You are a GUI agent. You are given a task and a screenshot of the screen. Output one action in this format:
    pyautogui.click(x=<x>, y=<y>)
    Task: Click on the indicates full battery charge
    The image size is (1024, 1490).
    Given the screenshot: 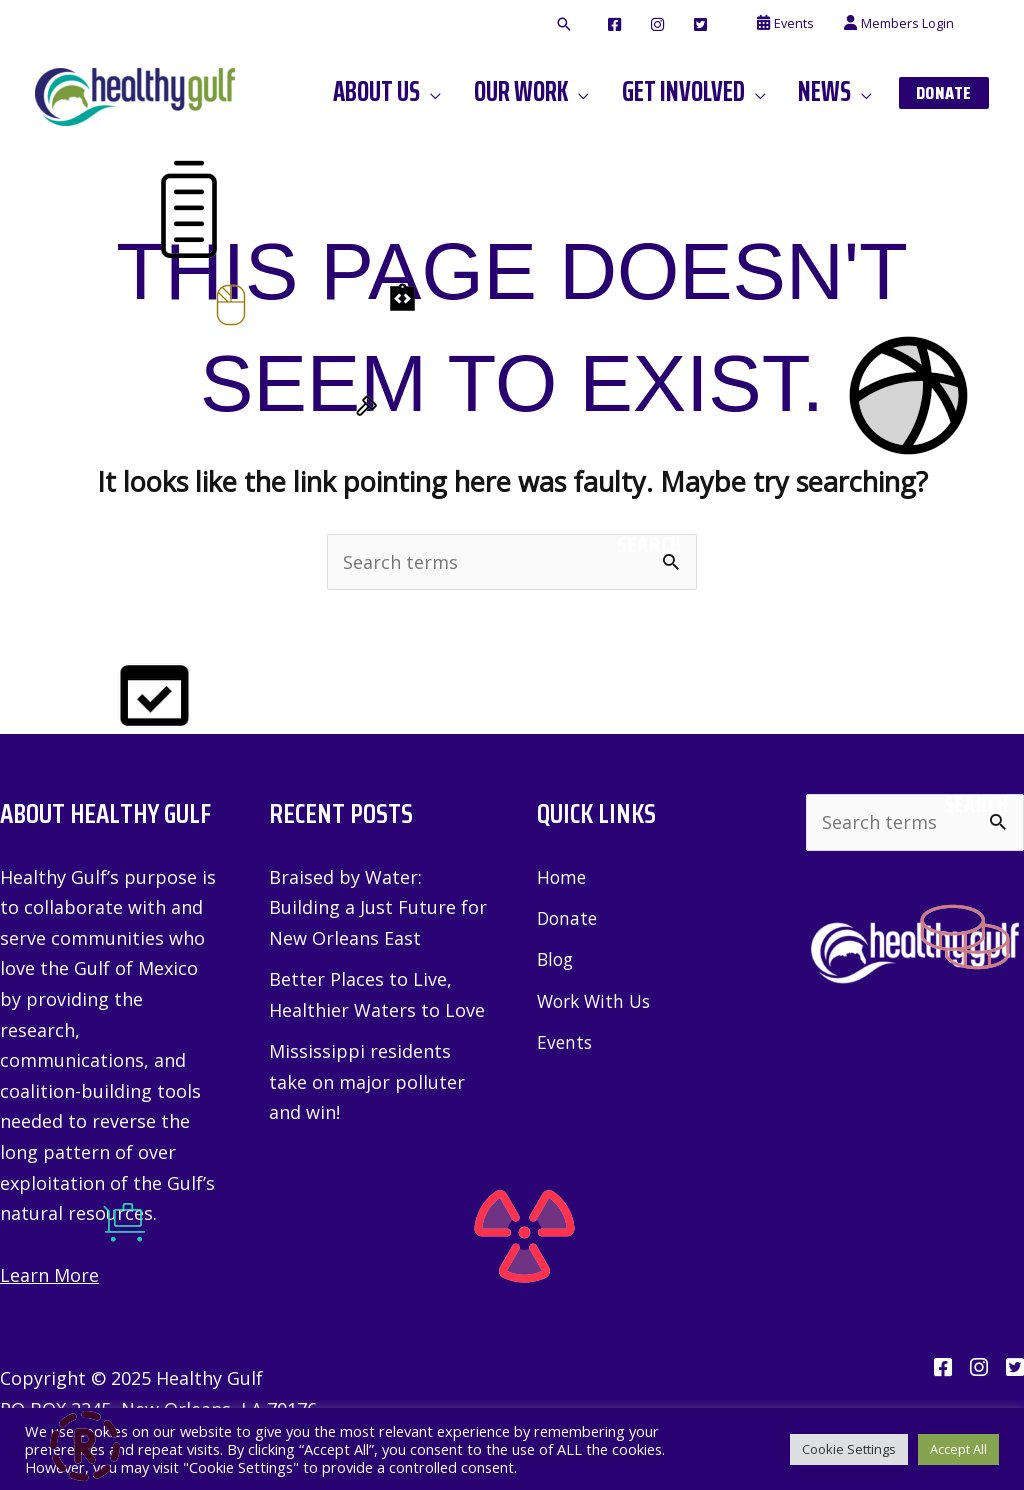 What is the action you would take?
    pyautogui.click(x=189, y=211)
    